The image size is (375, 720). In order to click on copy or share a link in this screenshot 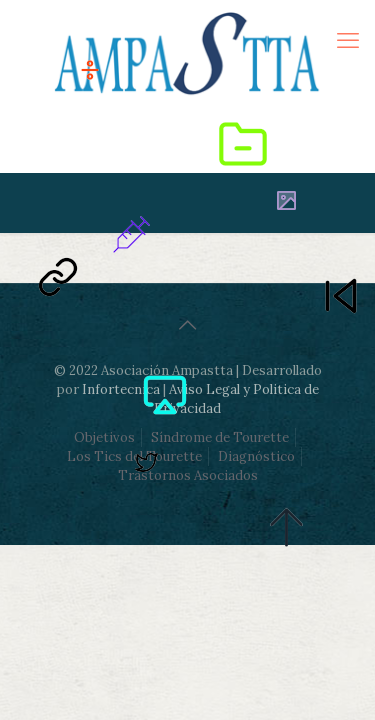, I will do `click(58, 277)`.